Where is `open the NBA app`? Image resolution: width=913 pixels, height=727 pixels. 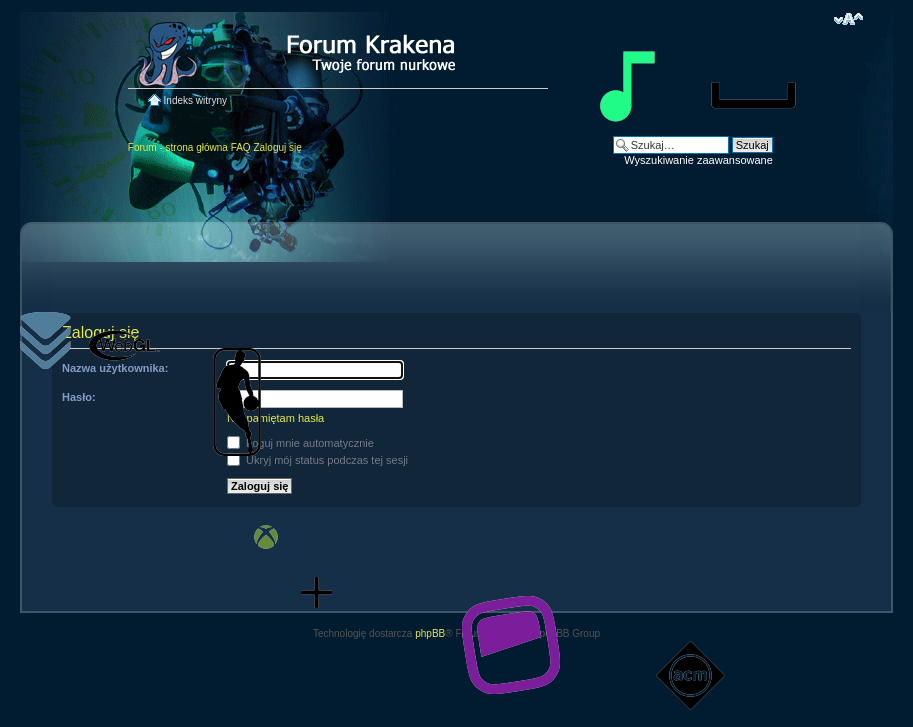
open the NBA app is located at coordinates (237, 402).